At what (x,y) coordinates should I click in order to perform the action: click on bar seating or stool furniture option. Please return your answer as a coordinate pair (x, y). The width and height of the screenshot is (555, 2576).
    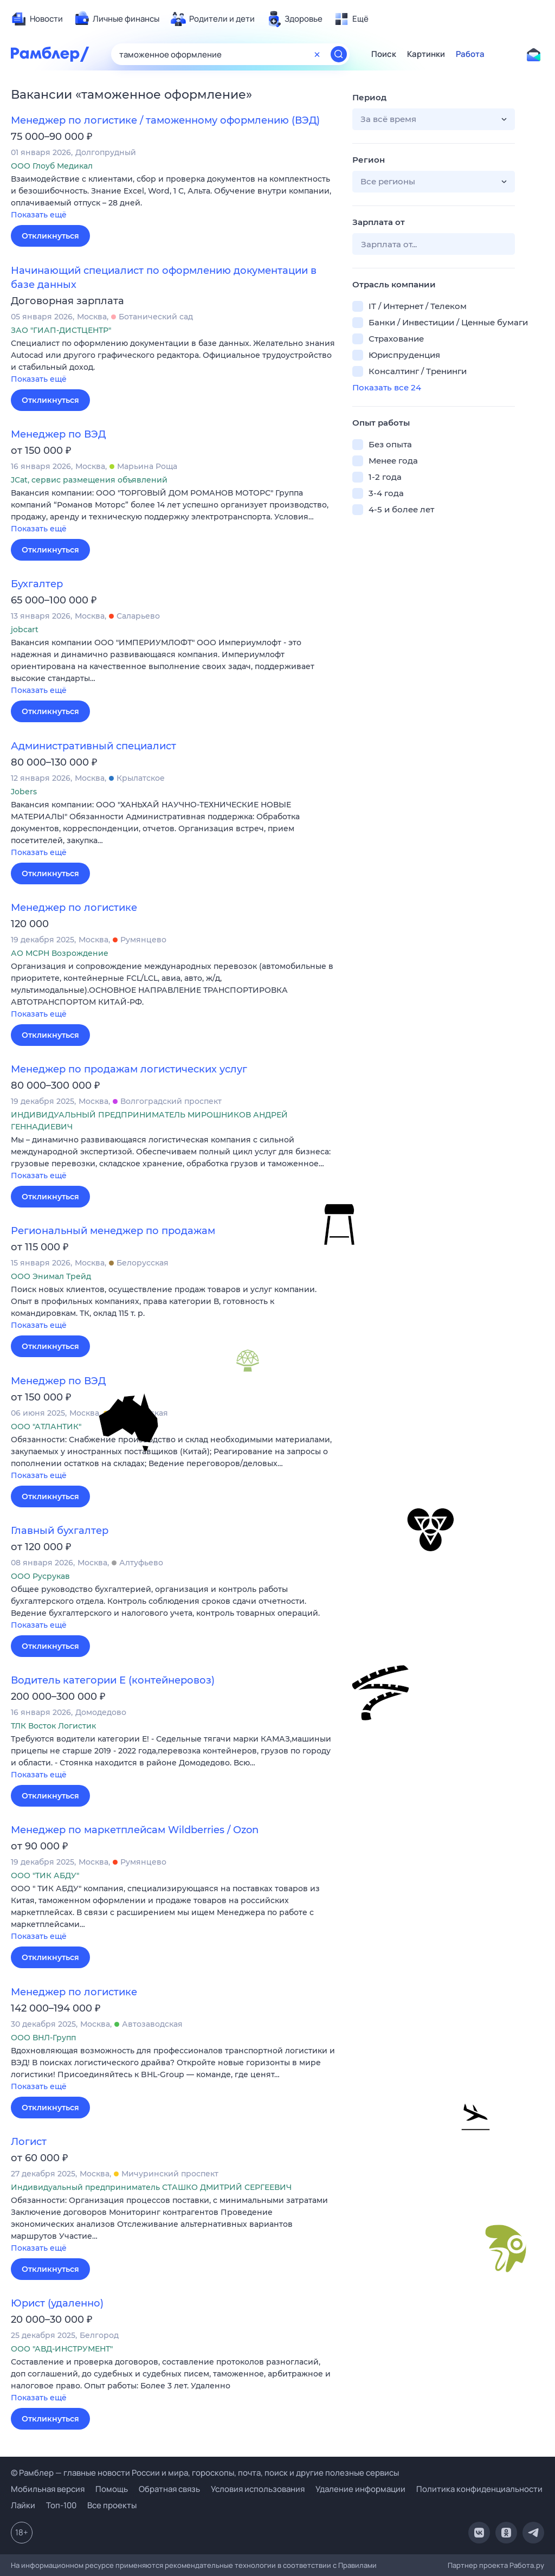
    Looking at the image, I should click on (339, 1224).